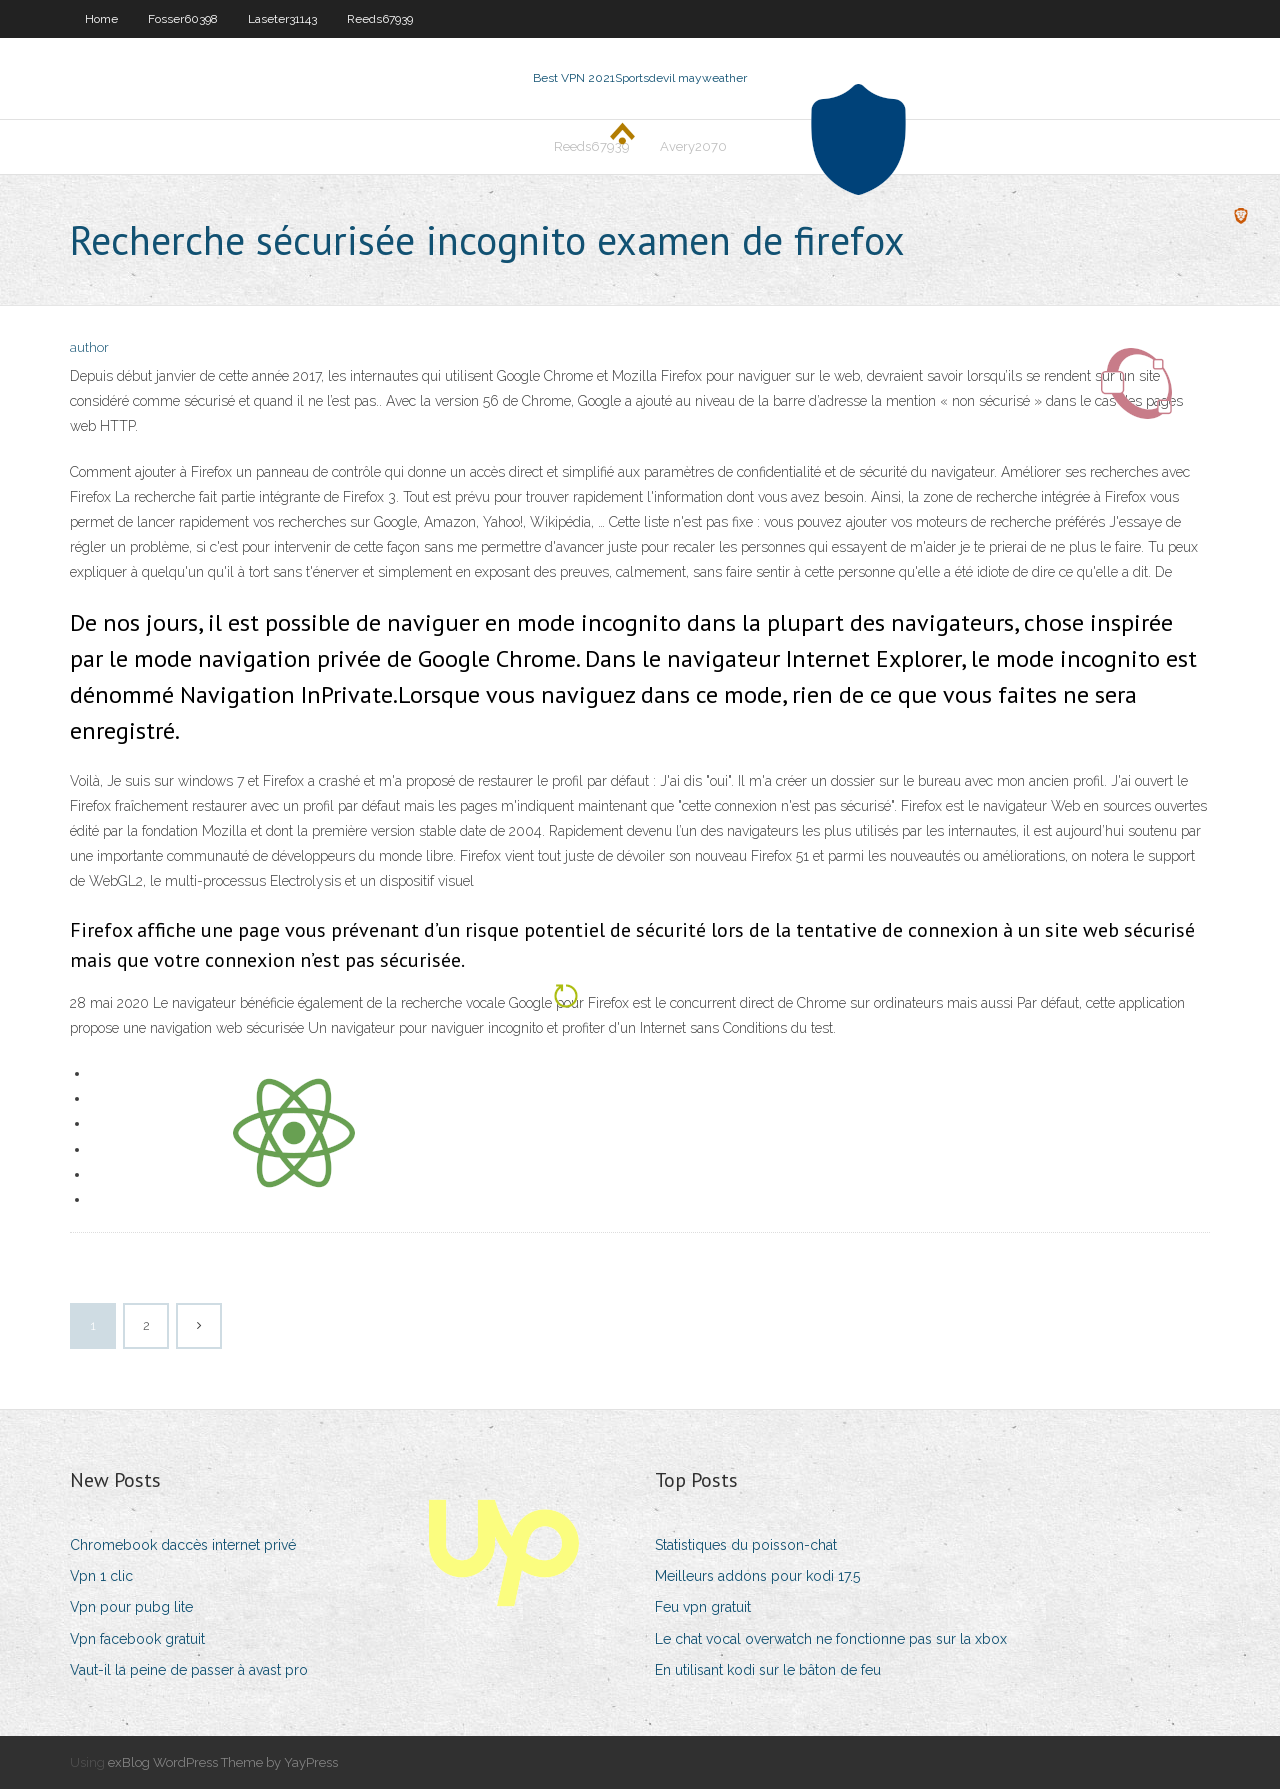 Image resolution: width=1280 pixels, height=1789 pixels. What do you see at coordinates (1136, 383) in the screenshot?
I see `open GNU Octave application` at bounding box center [1136, 383].